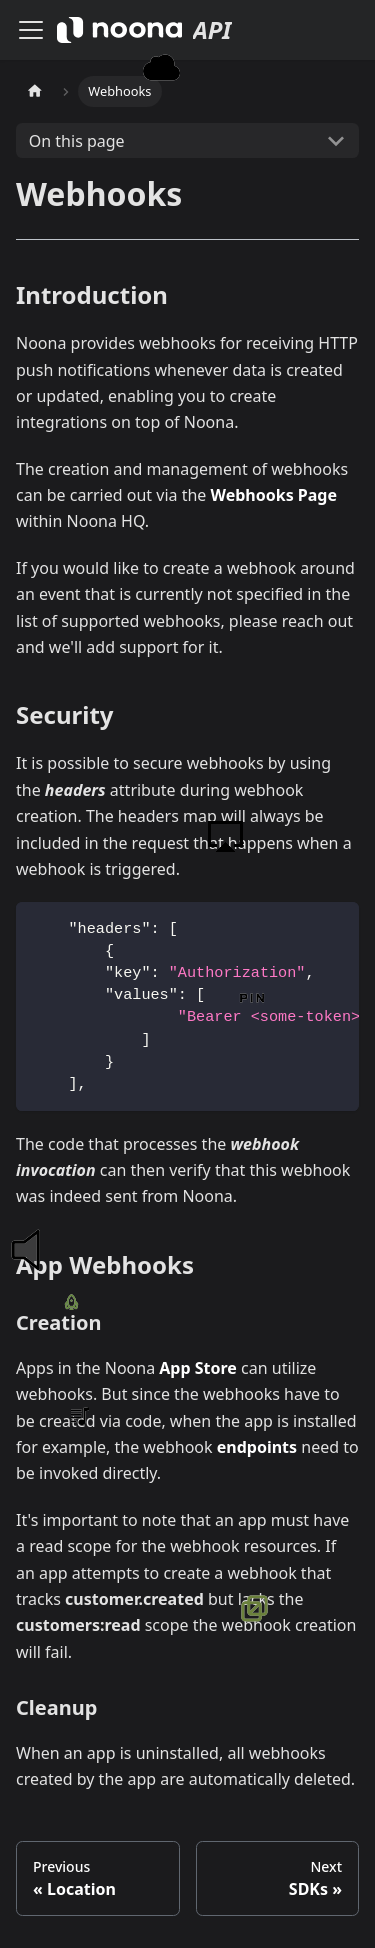 The width and height of the screenshot is (375, 1948). I want to click on view your music playlist, so click(80, 1416).